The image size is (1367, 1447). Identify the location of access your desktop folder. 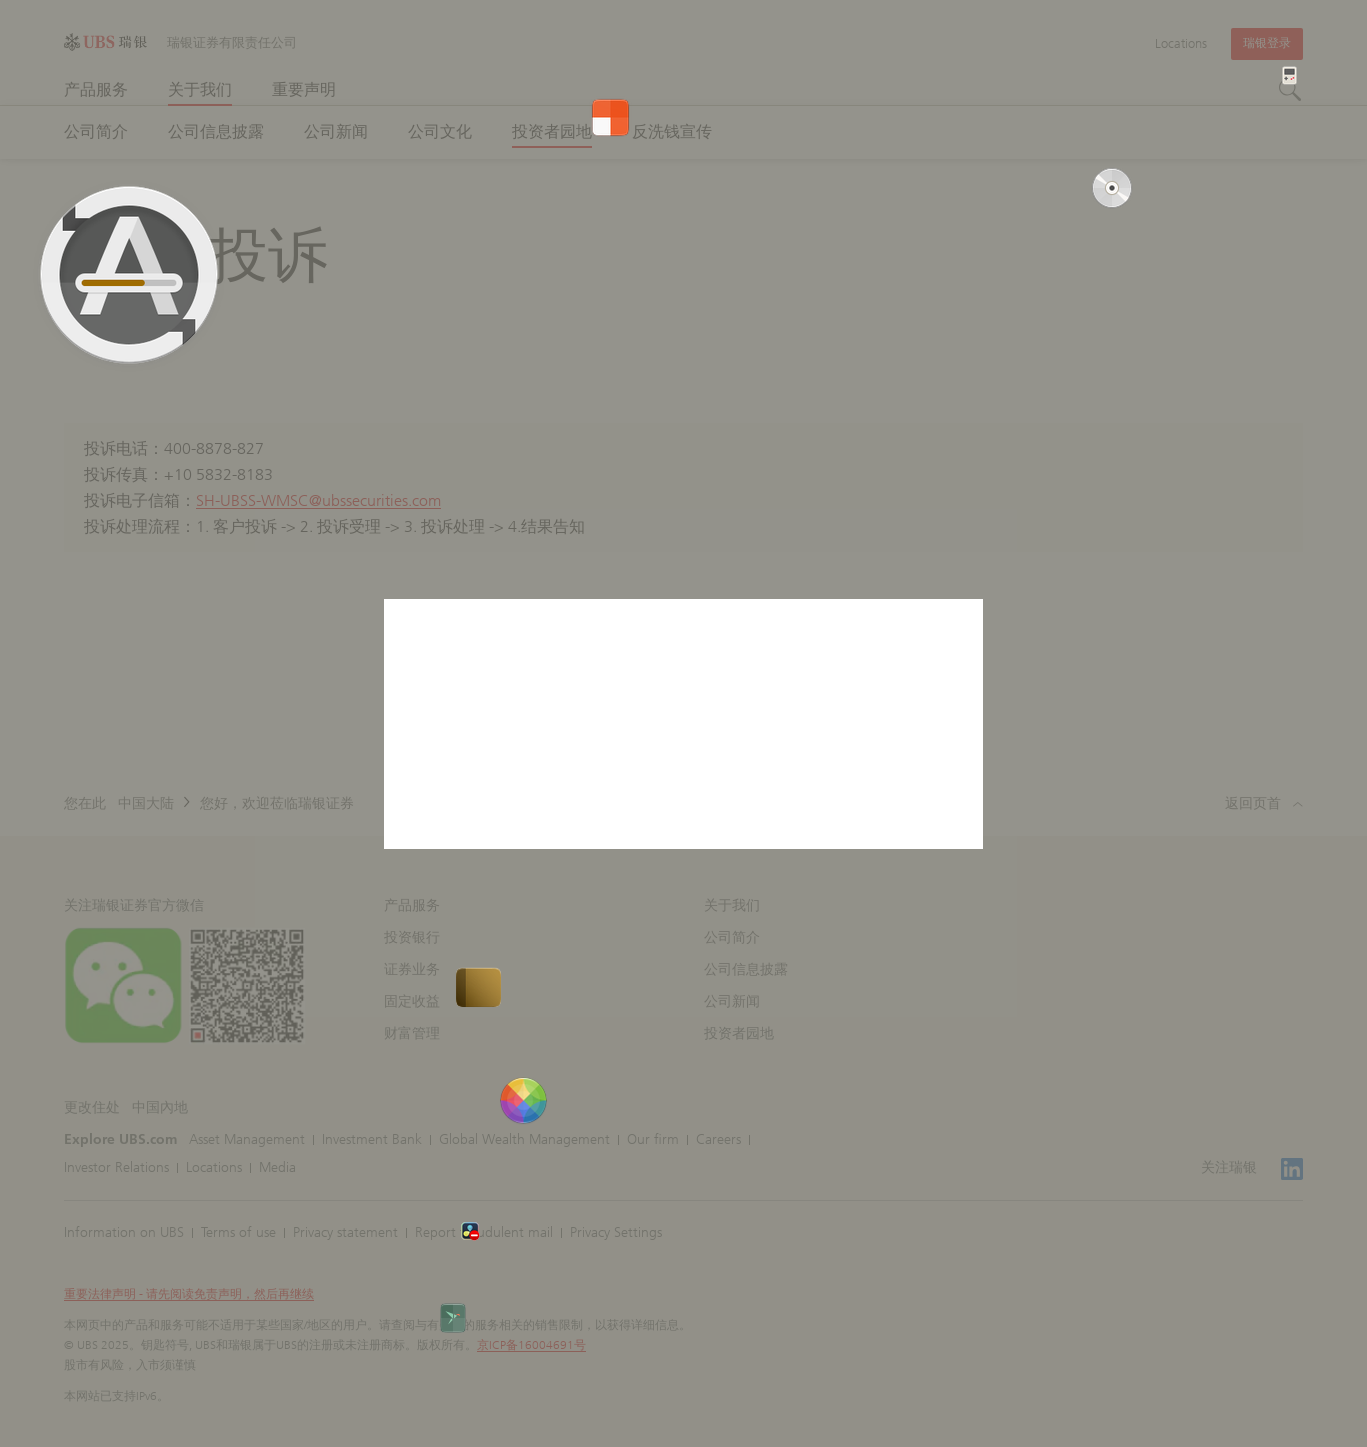
(478, 986).